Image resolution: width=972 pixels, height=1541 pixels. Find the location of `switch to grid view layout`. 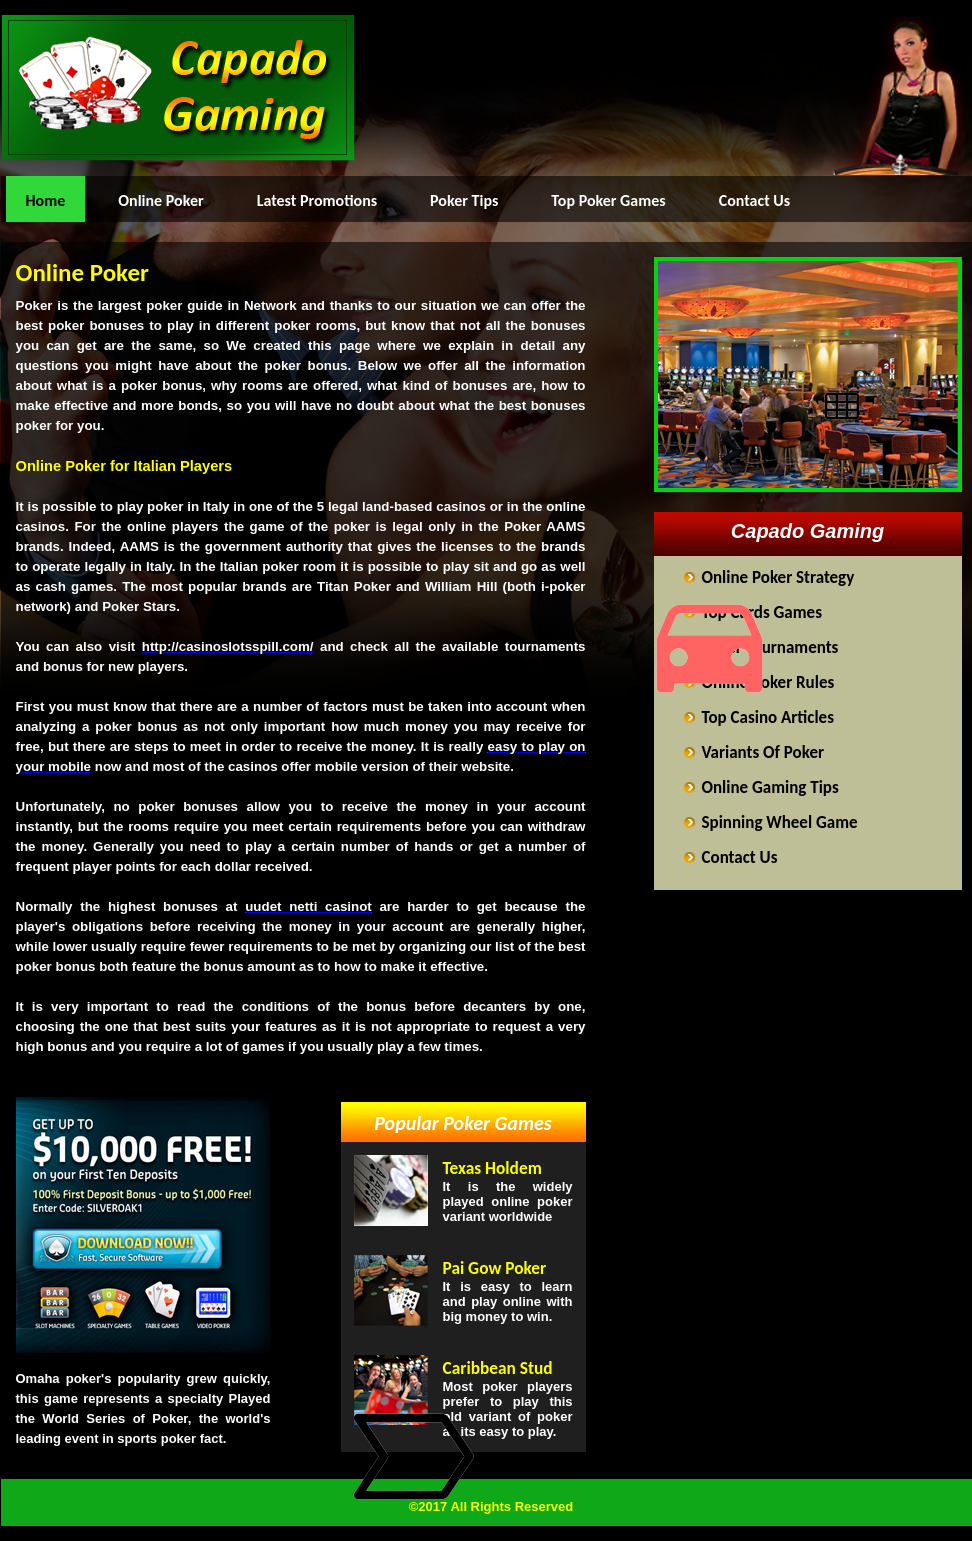

switch to grid view layout is located at coordinates (842, 406).